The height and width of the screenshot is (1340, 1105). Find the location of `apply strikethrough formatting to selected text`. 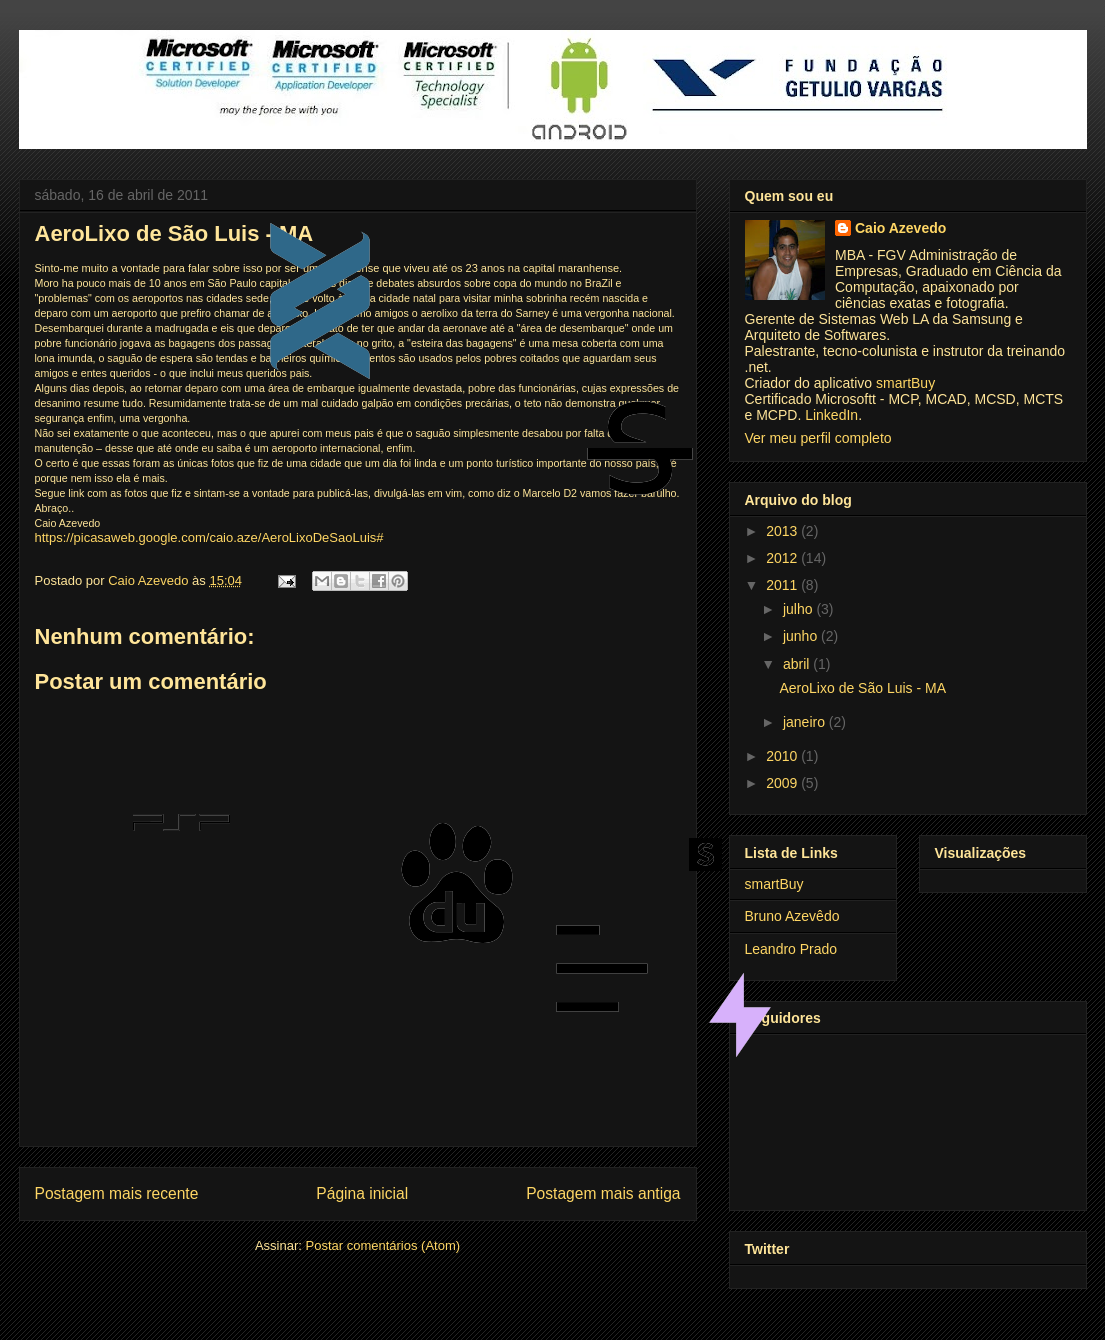

apply strikethrough formatting to selected text is located at coordinates (640, 448).